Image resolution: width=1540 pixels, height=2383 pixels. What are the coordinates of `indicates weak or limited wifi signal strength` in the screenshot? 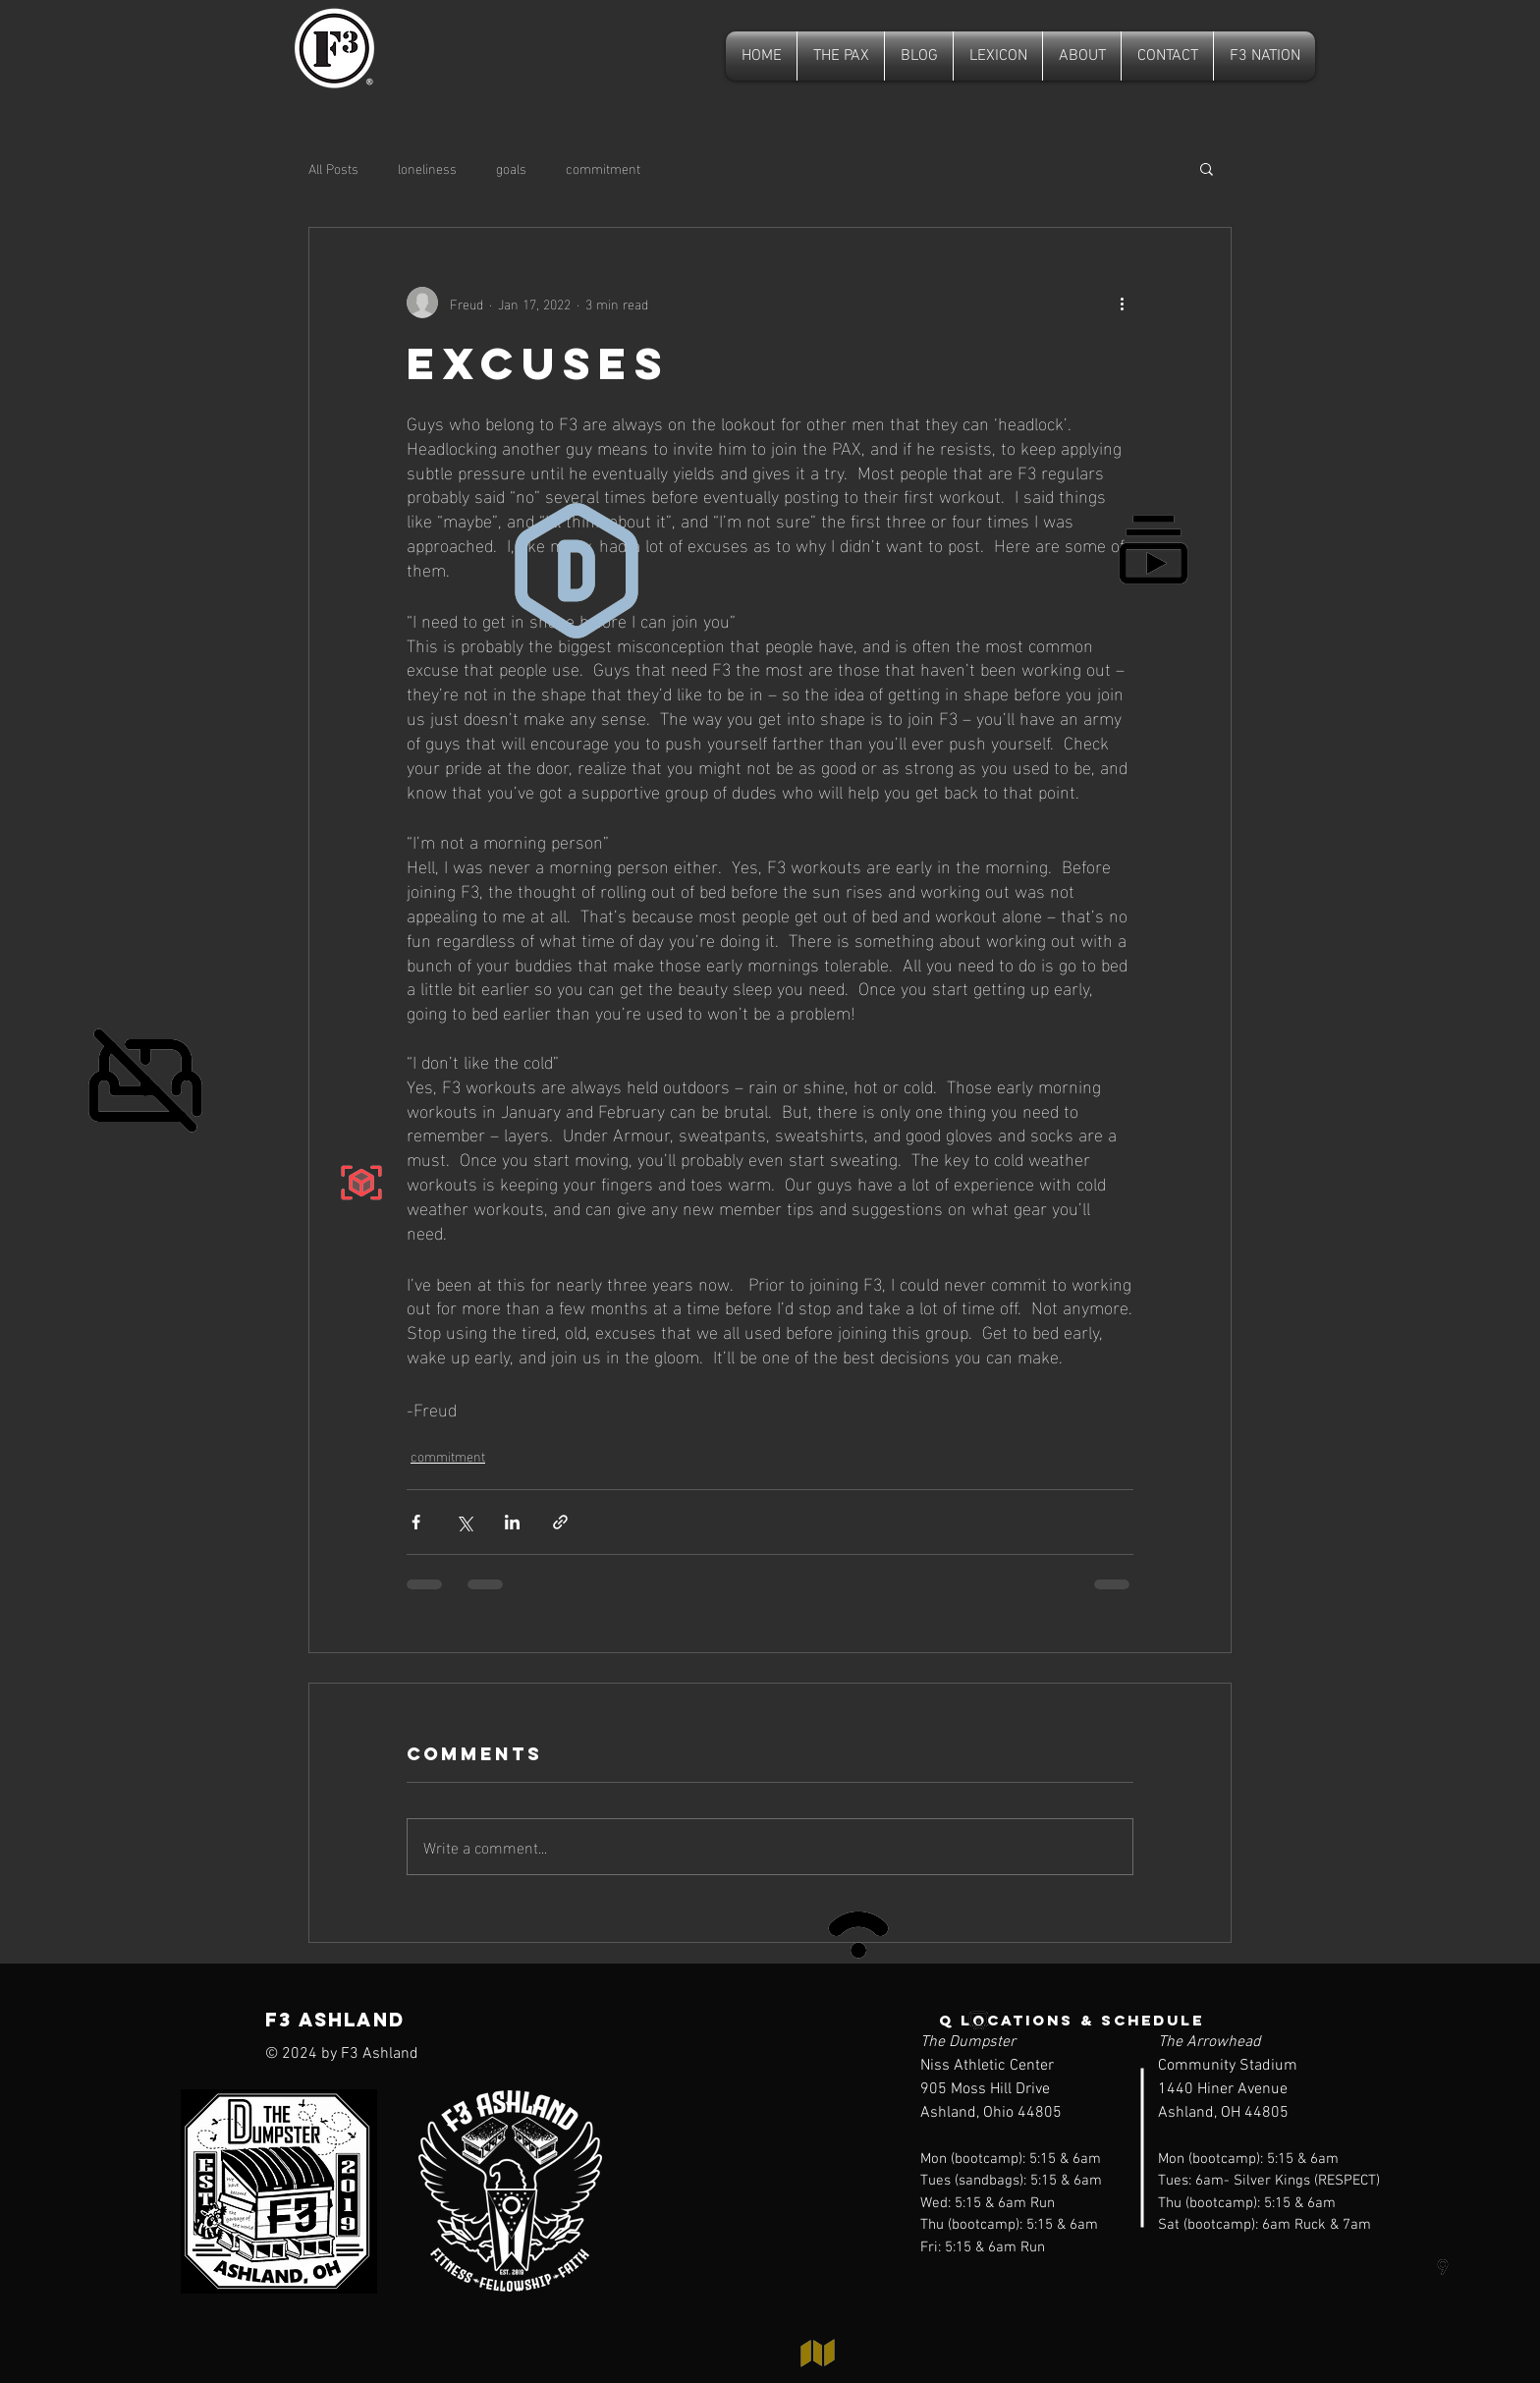 It's located at (858, 1904).